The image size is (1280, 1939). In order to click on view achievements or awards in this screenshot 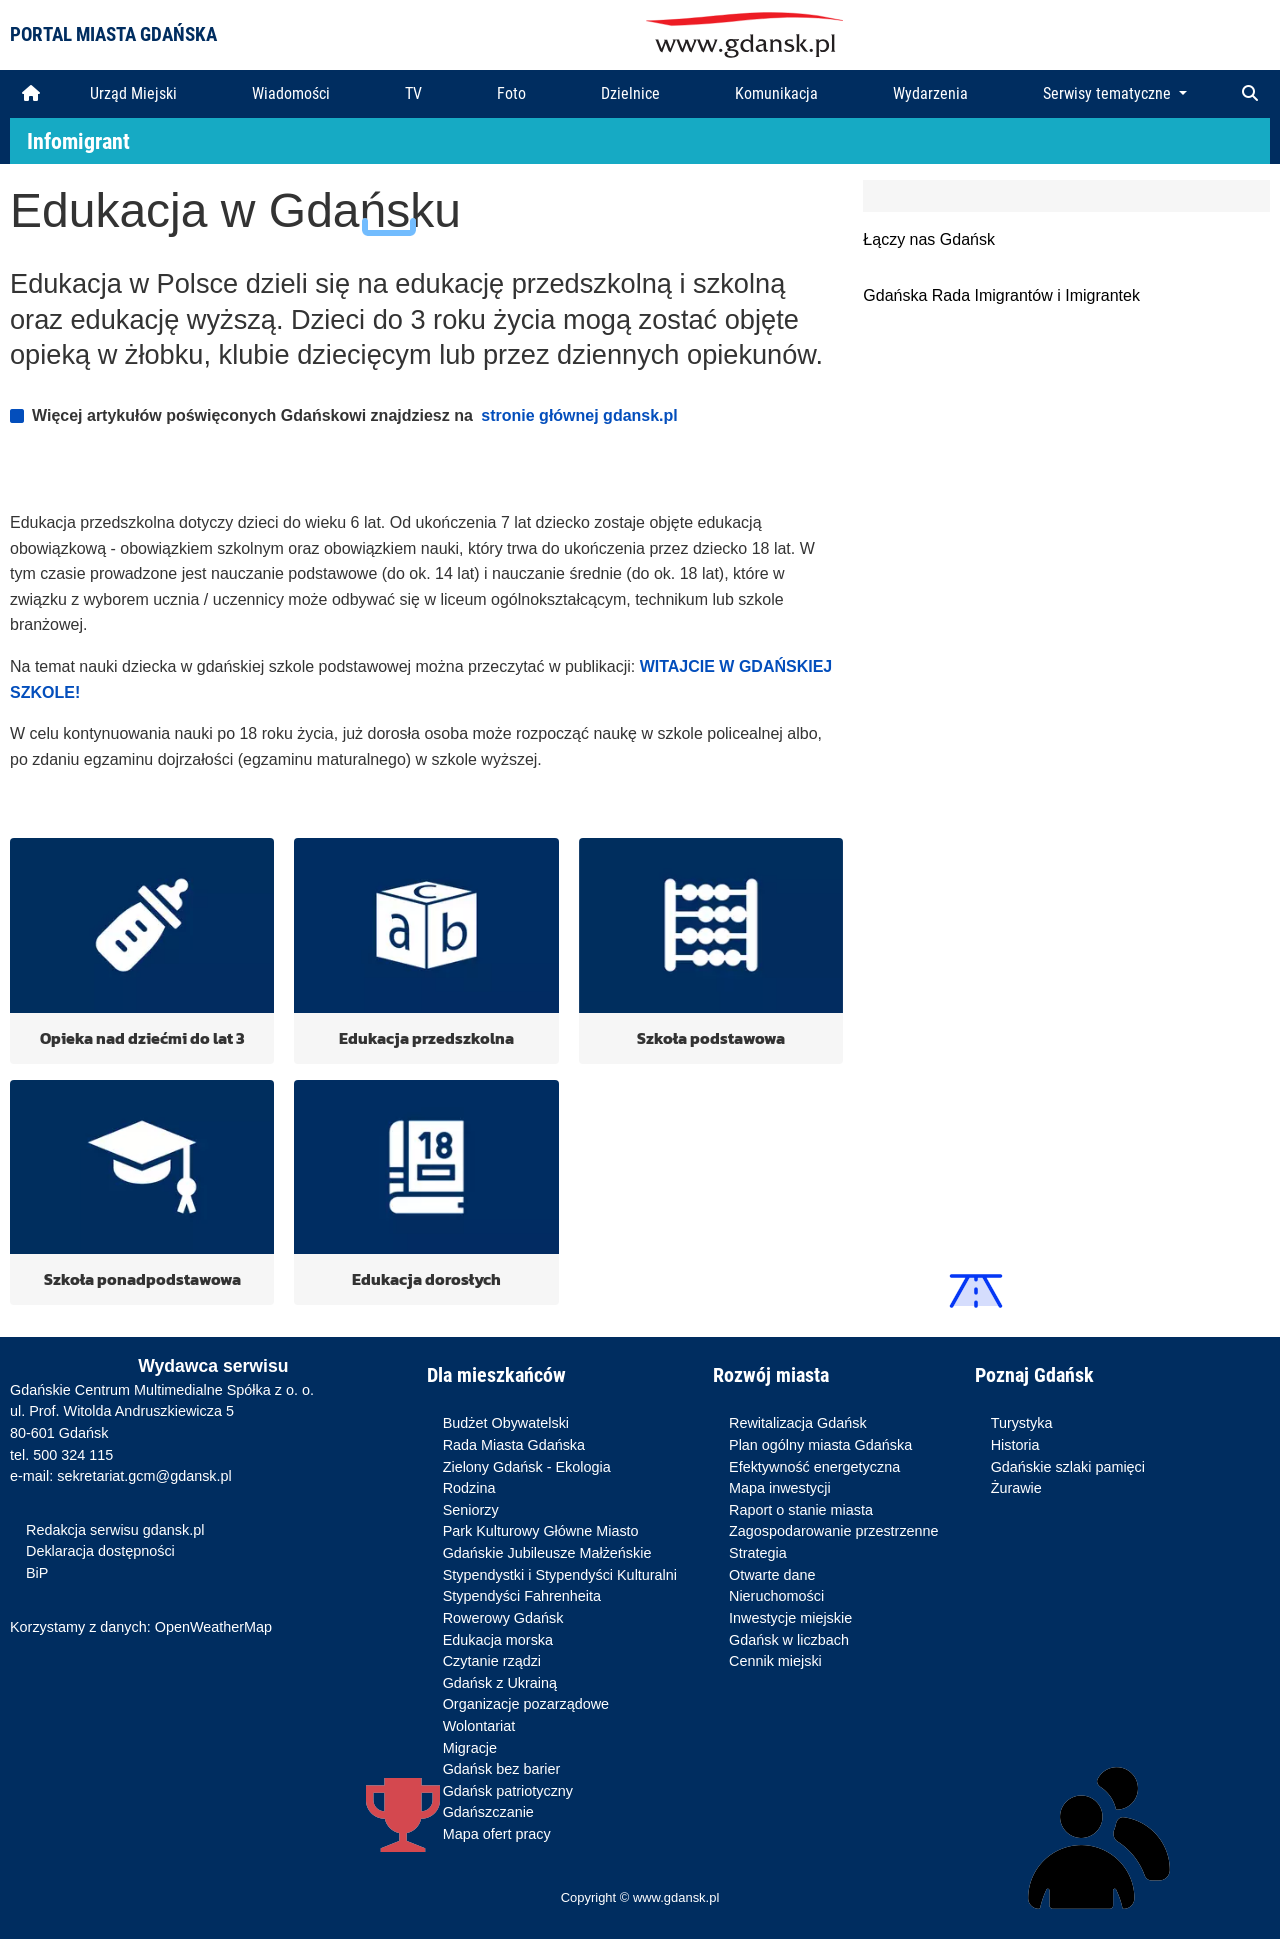, I will do `click(403, 1815)`.